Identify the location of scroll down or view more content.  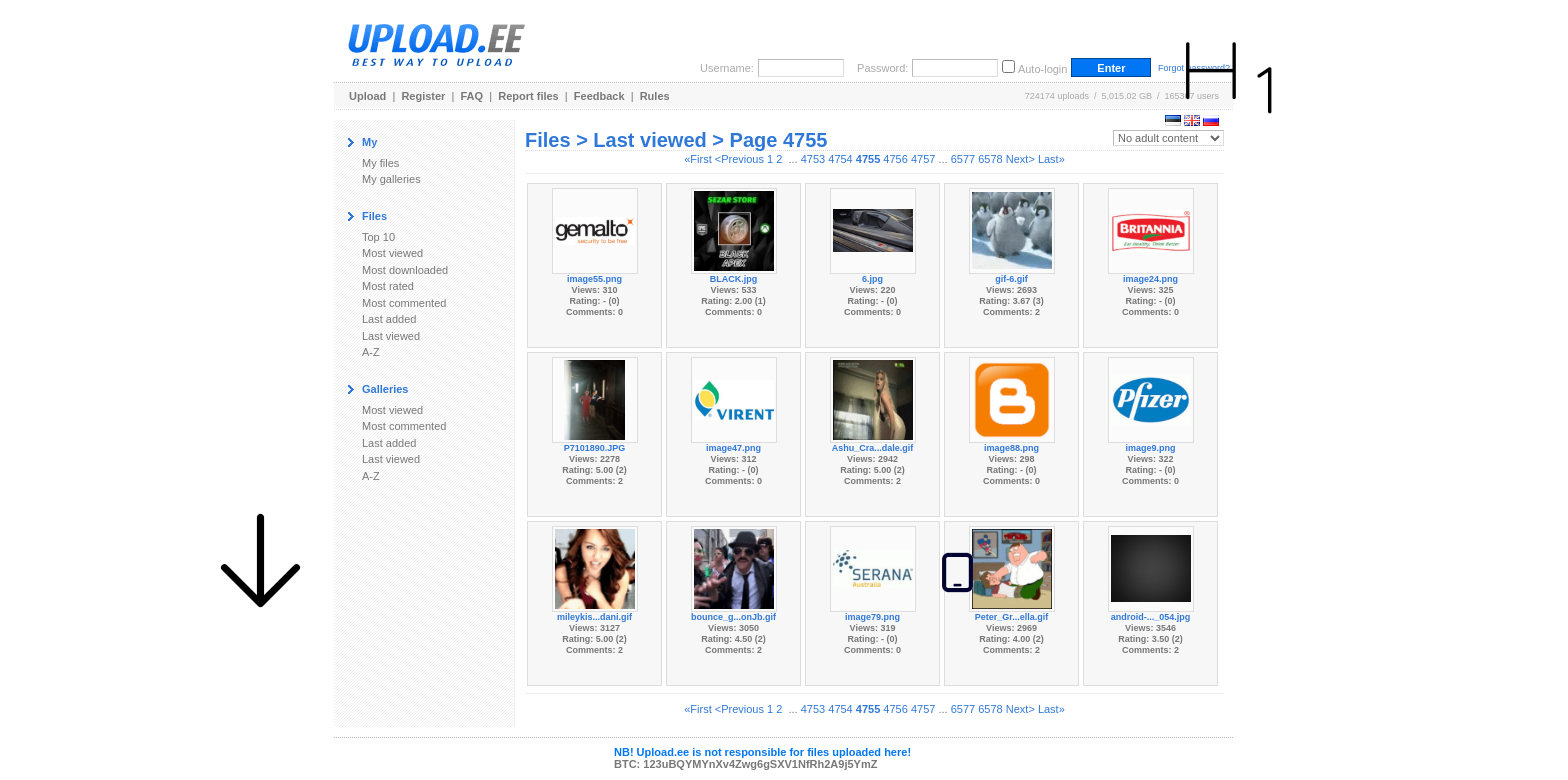
(260, 560).